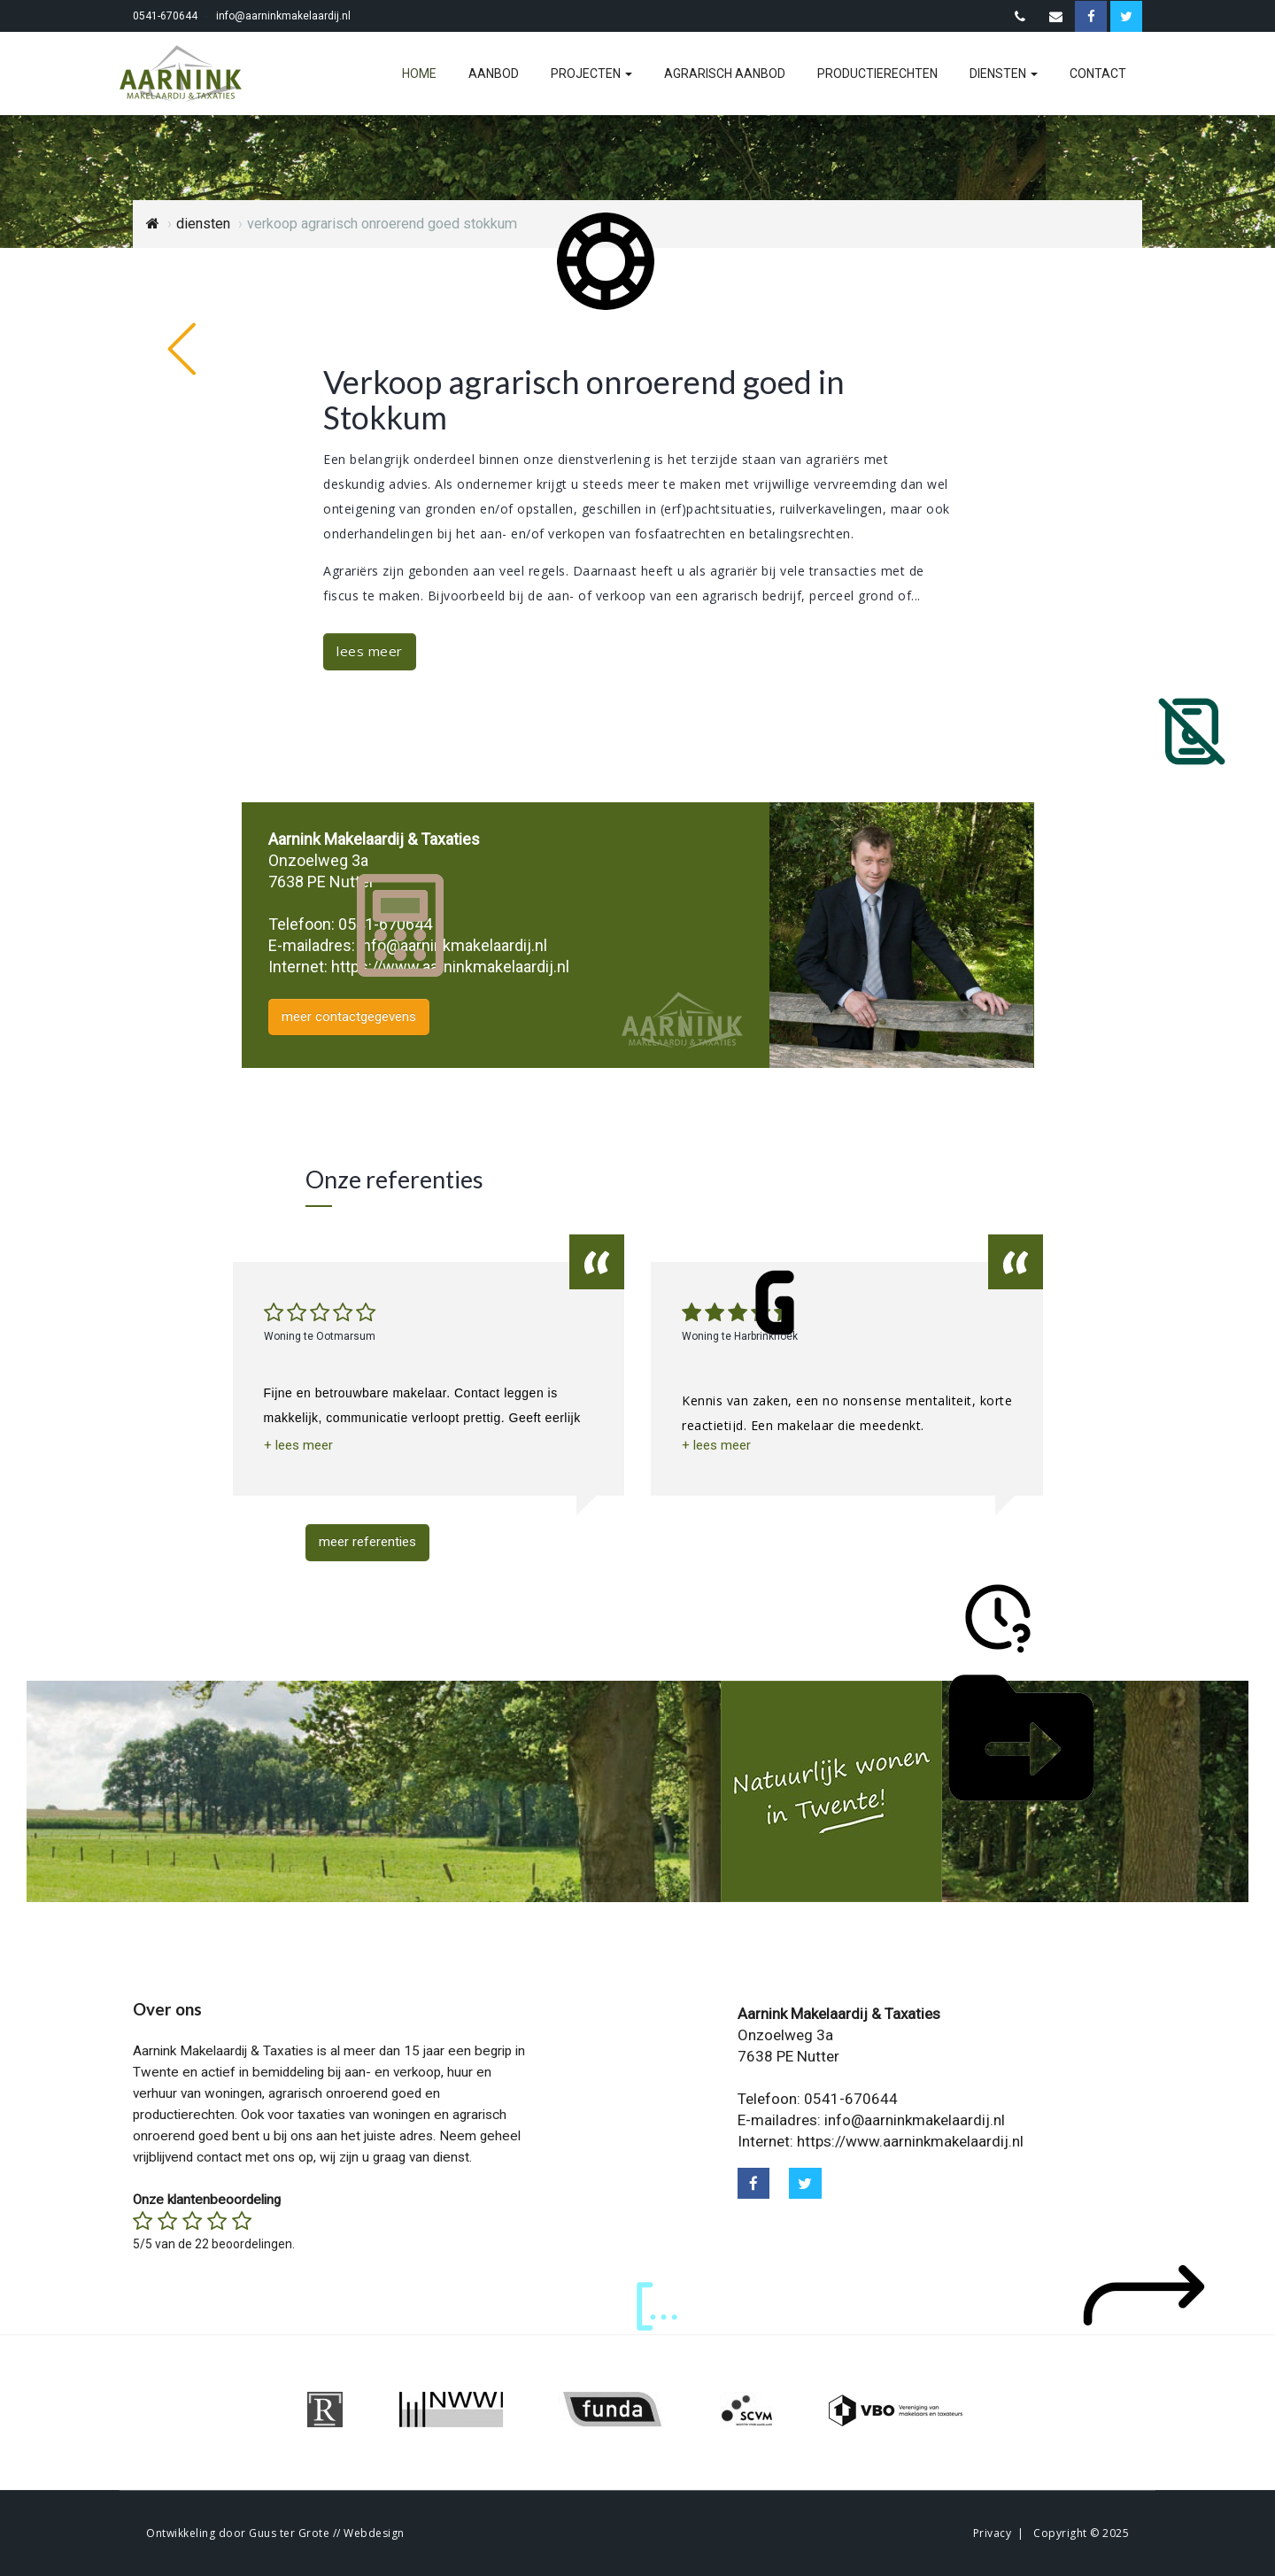 Image resolution: width=1275 pixels, height=2576 pixels. Describe the element at coordinates (184, 349) in the screenshot. I see `go back to the previous screen` at that location.